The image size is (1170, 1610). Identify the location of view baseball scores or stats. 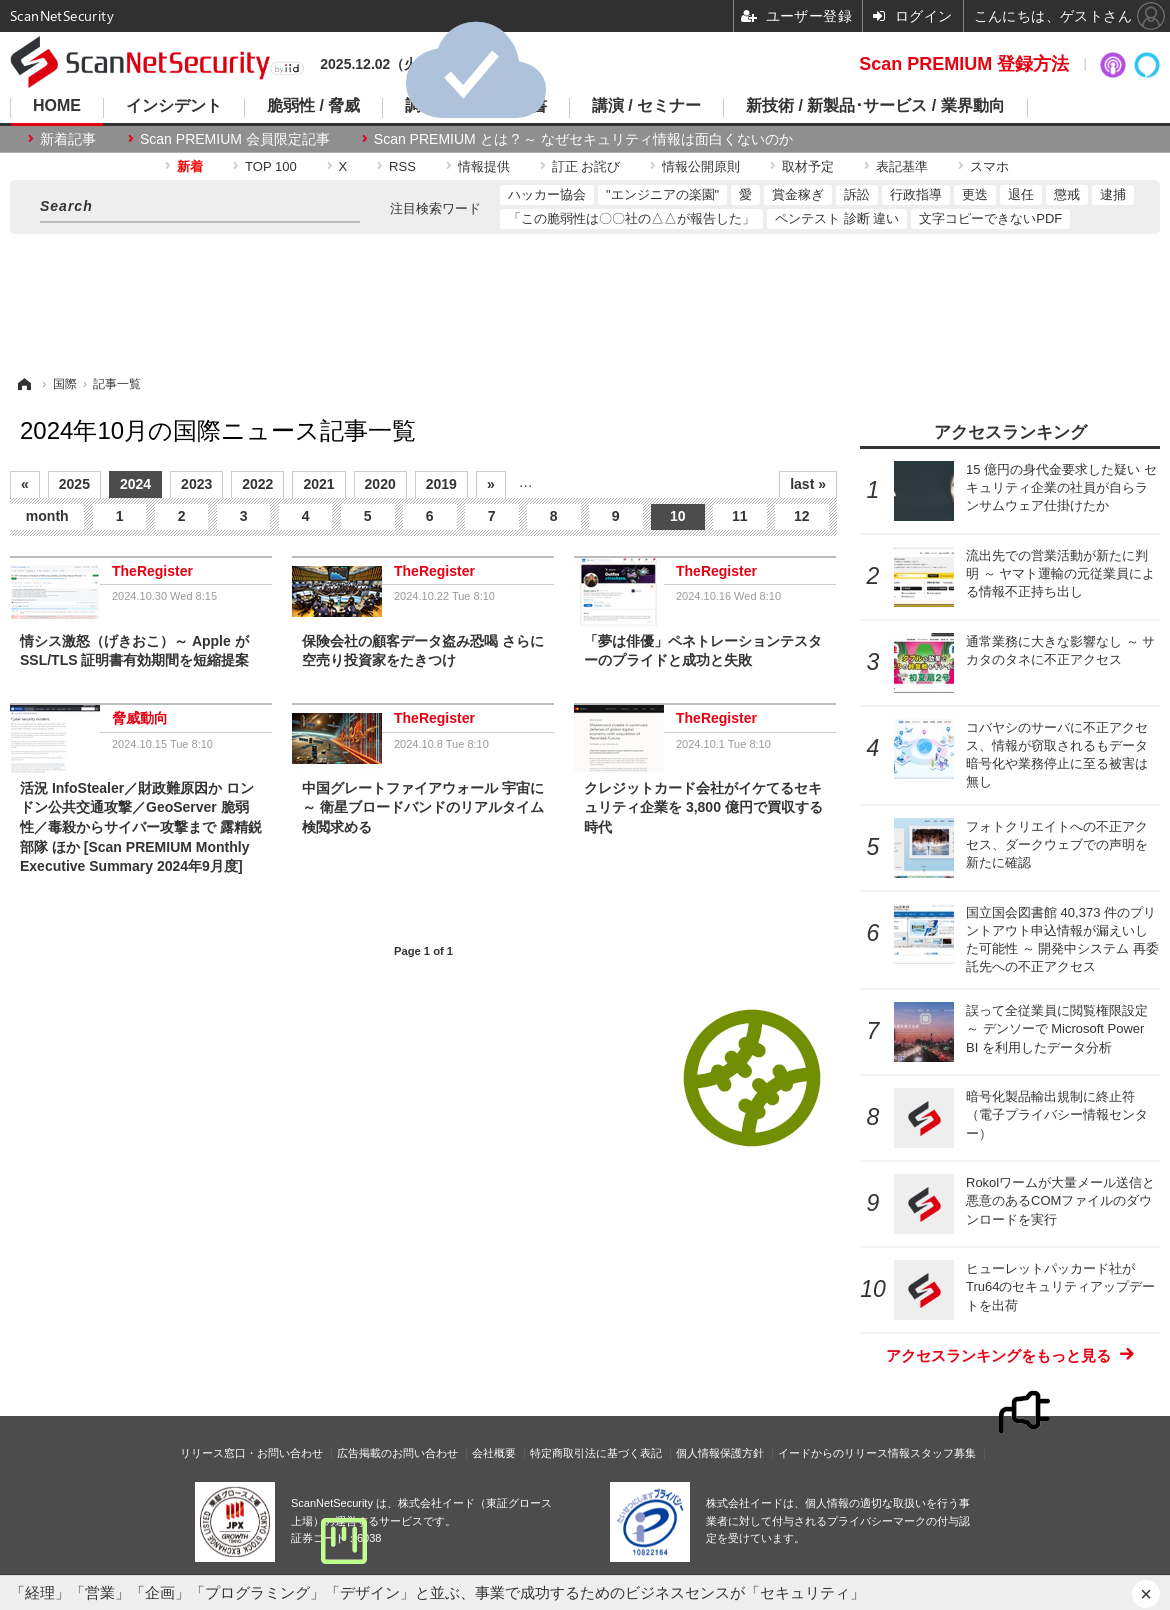
(752, 1078).